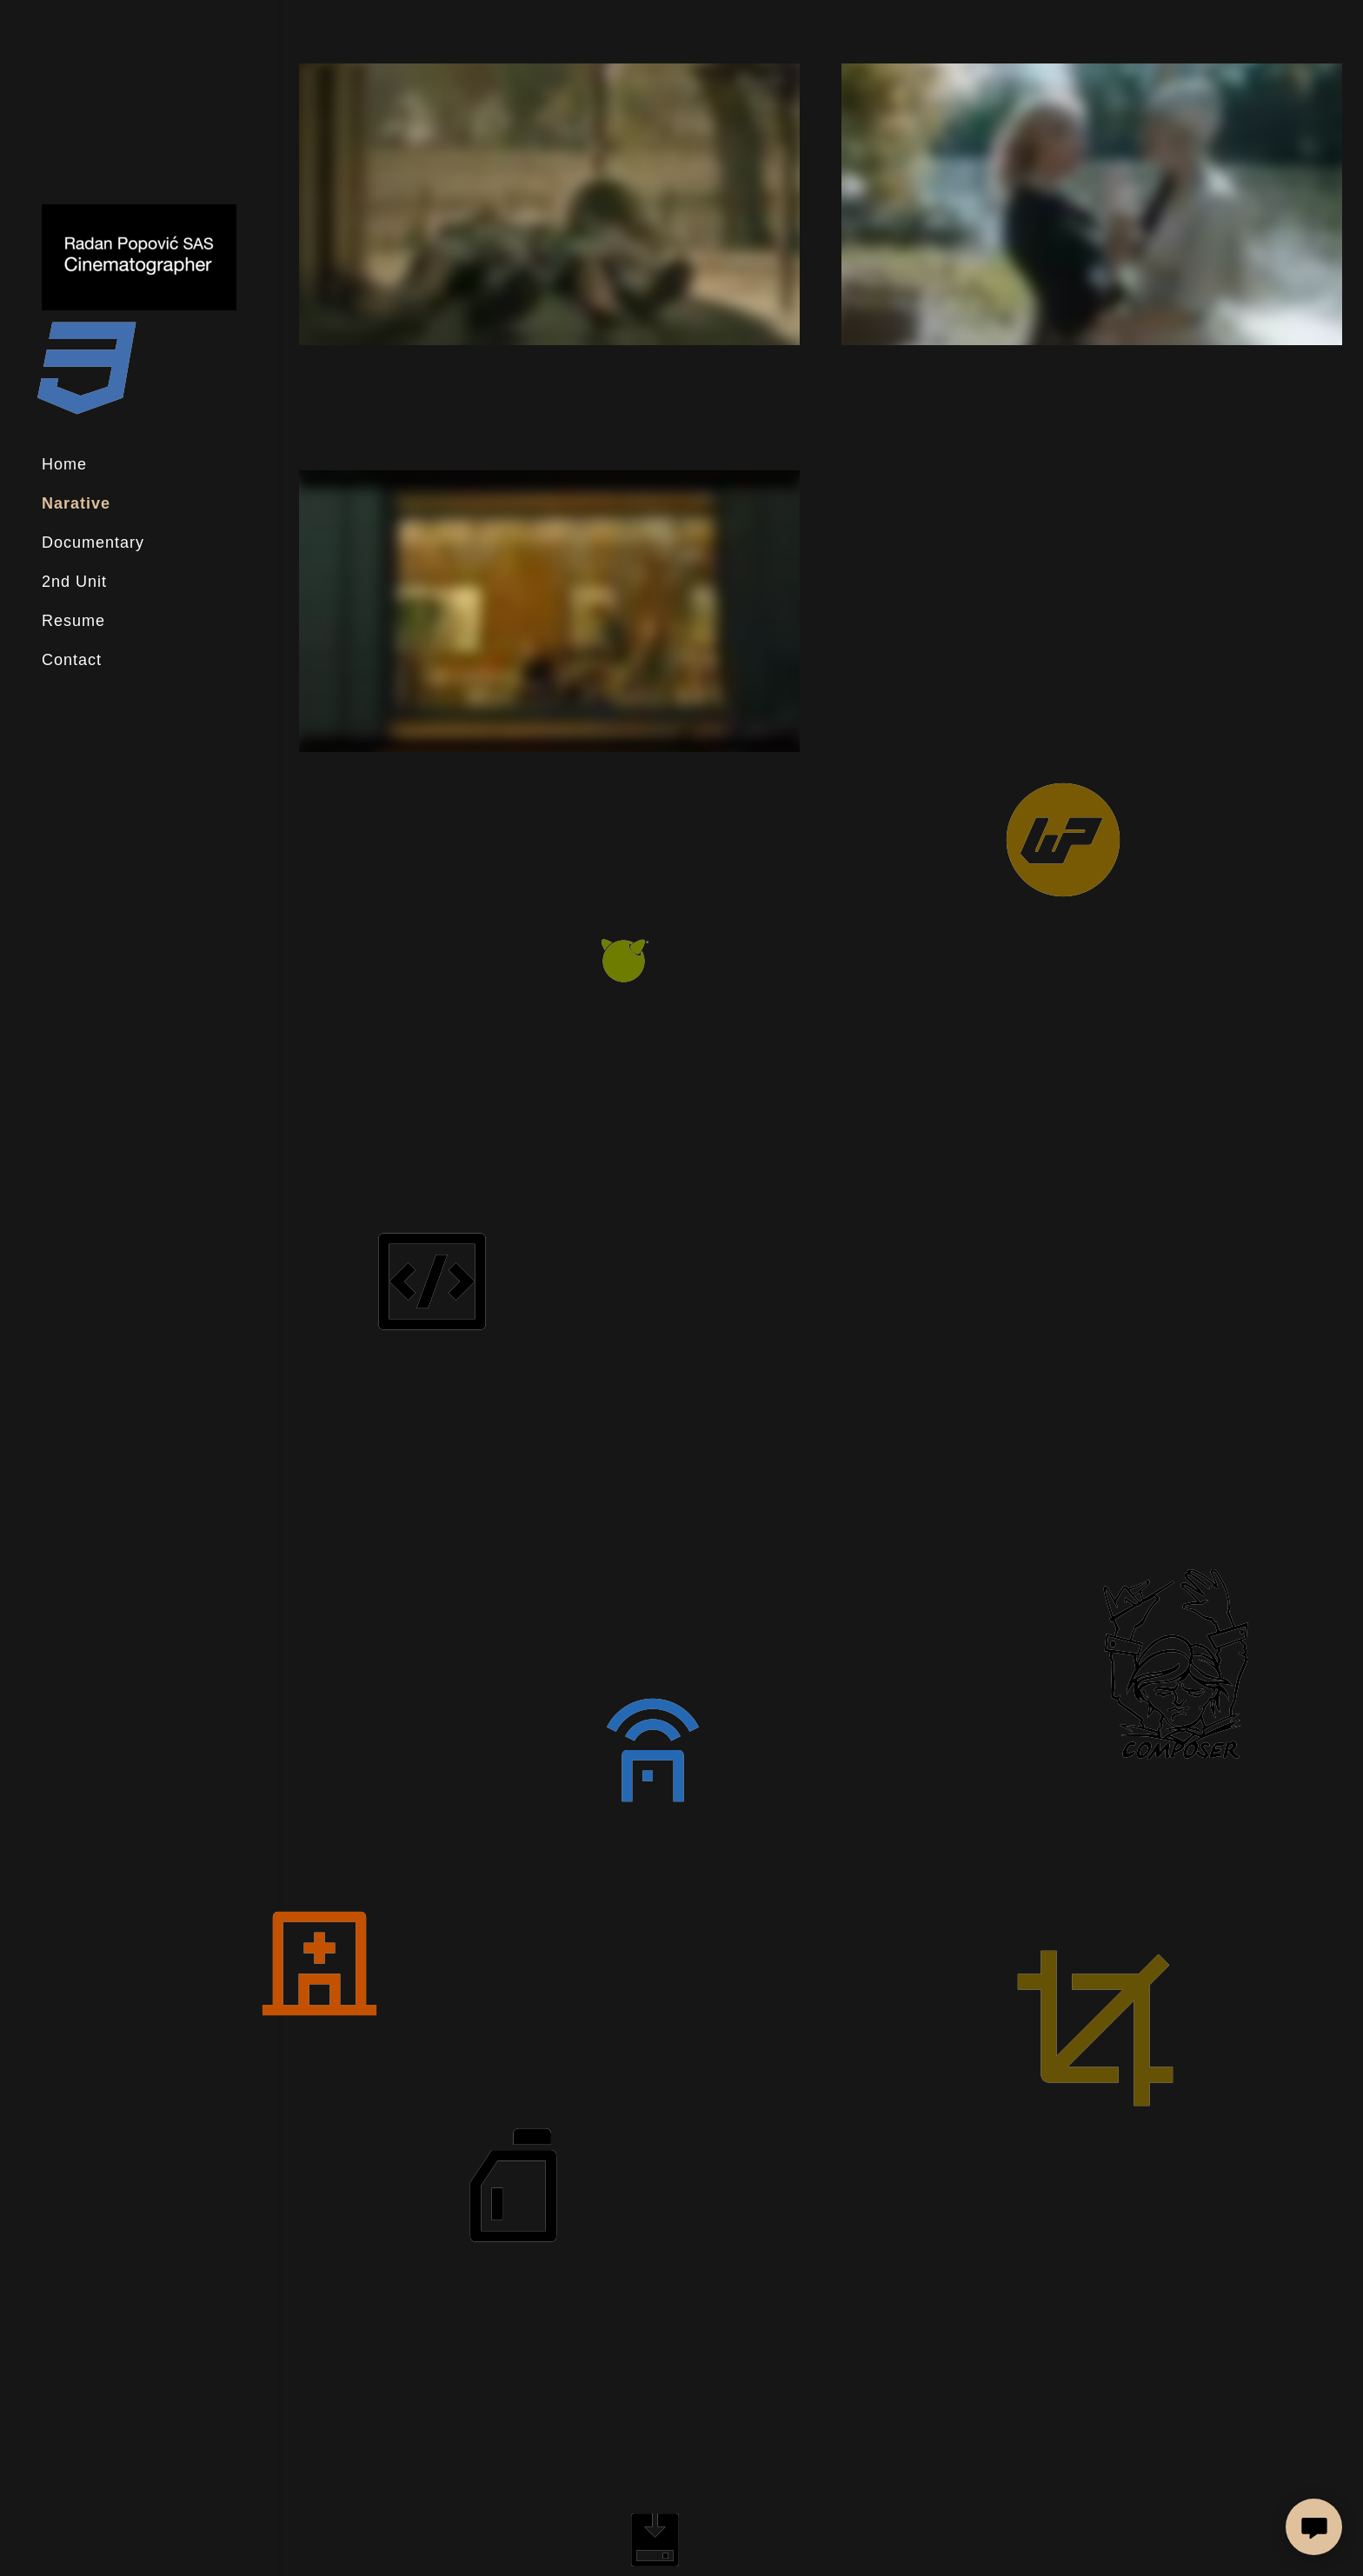  Describe the element at coordinates (432, 1281) in the screenshot. I see `view or edit source code` at that location.